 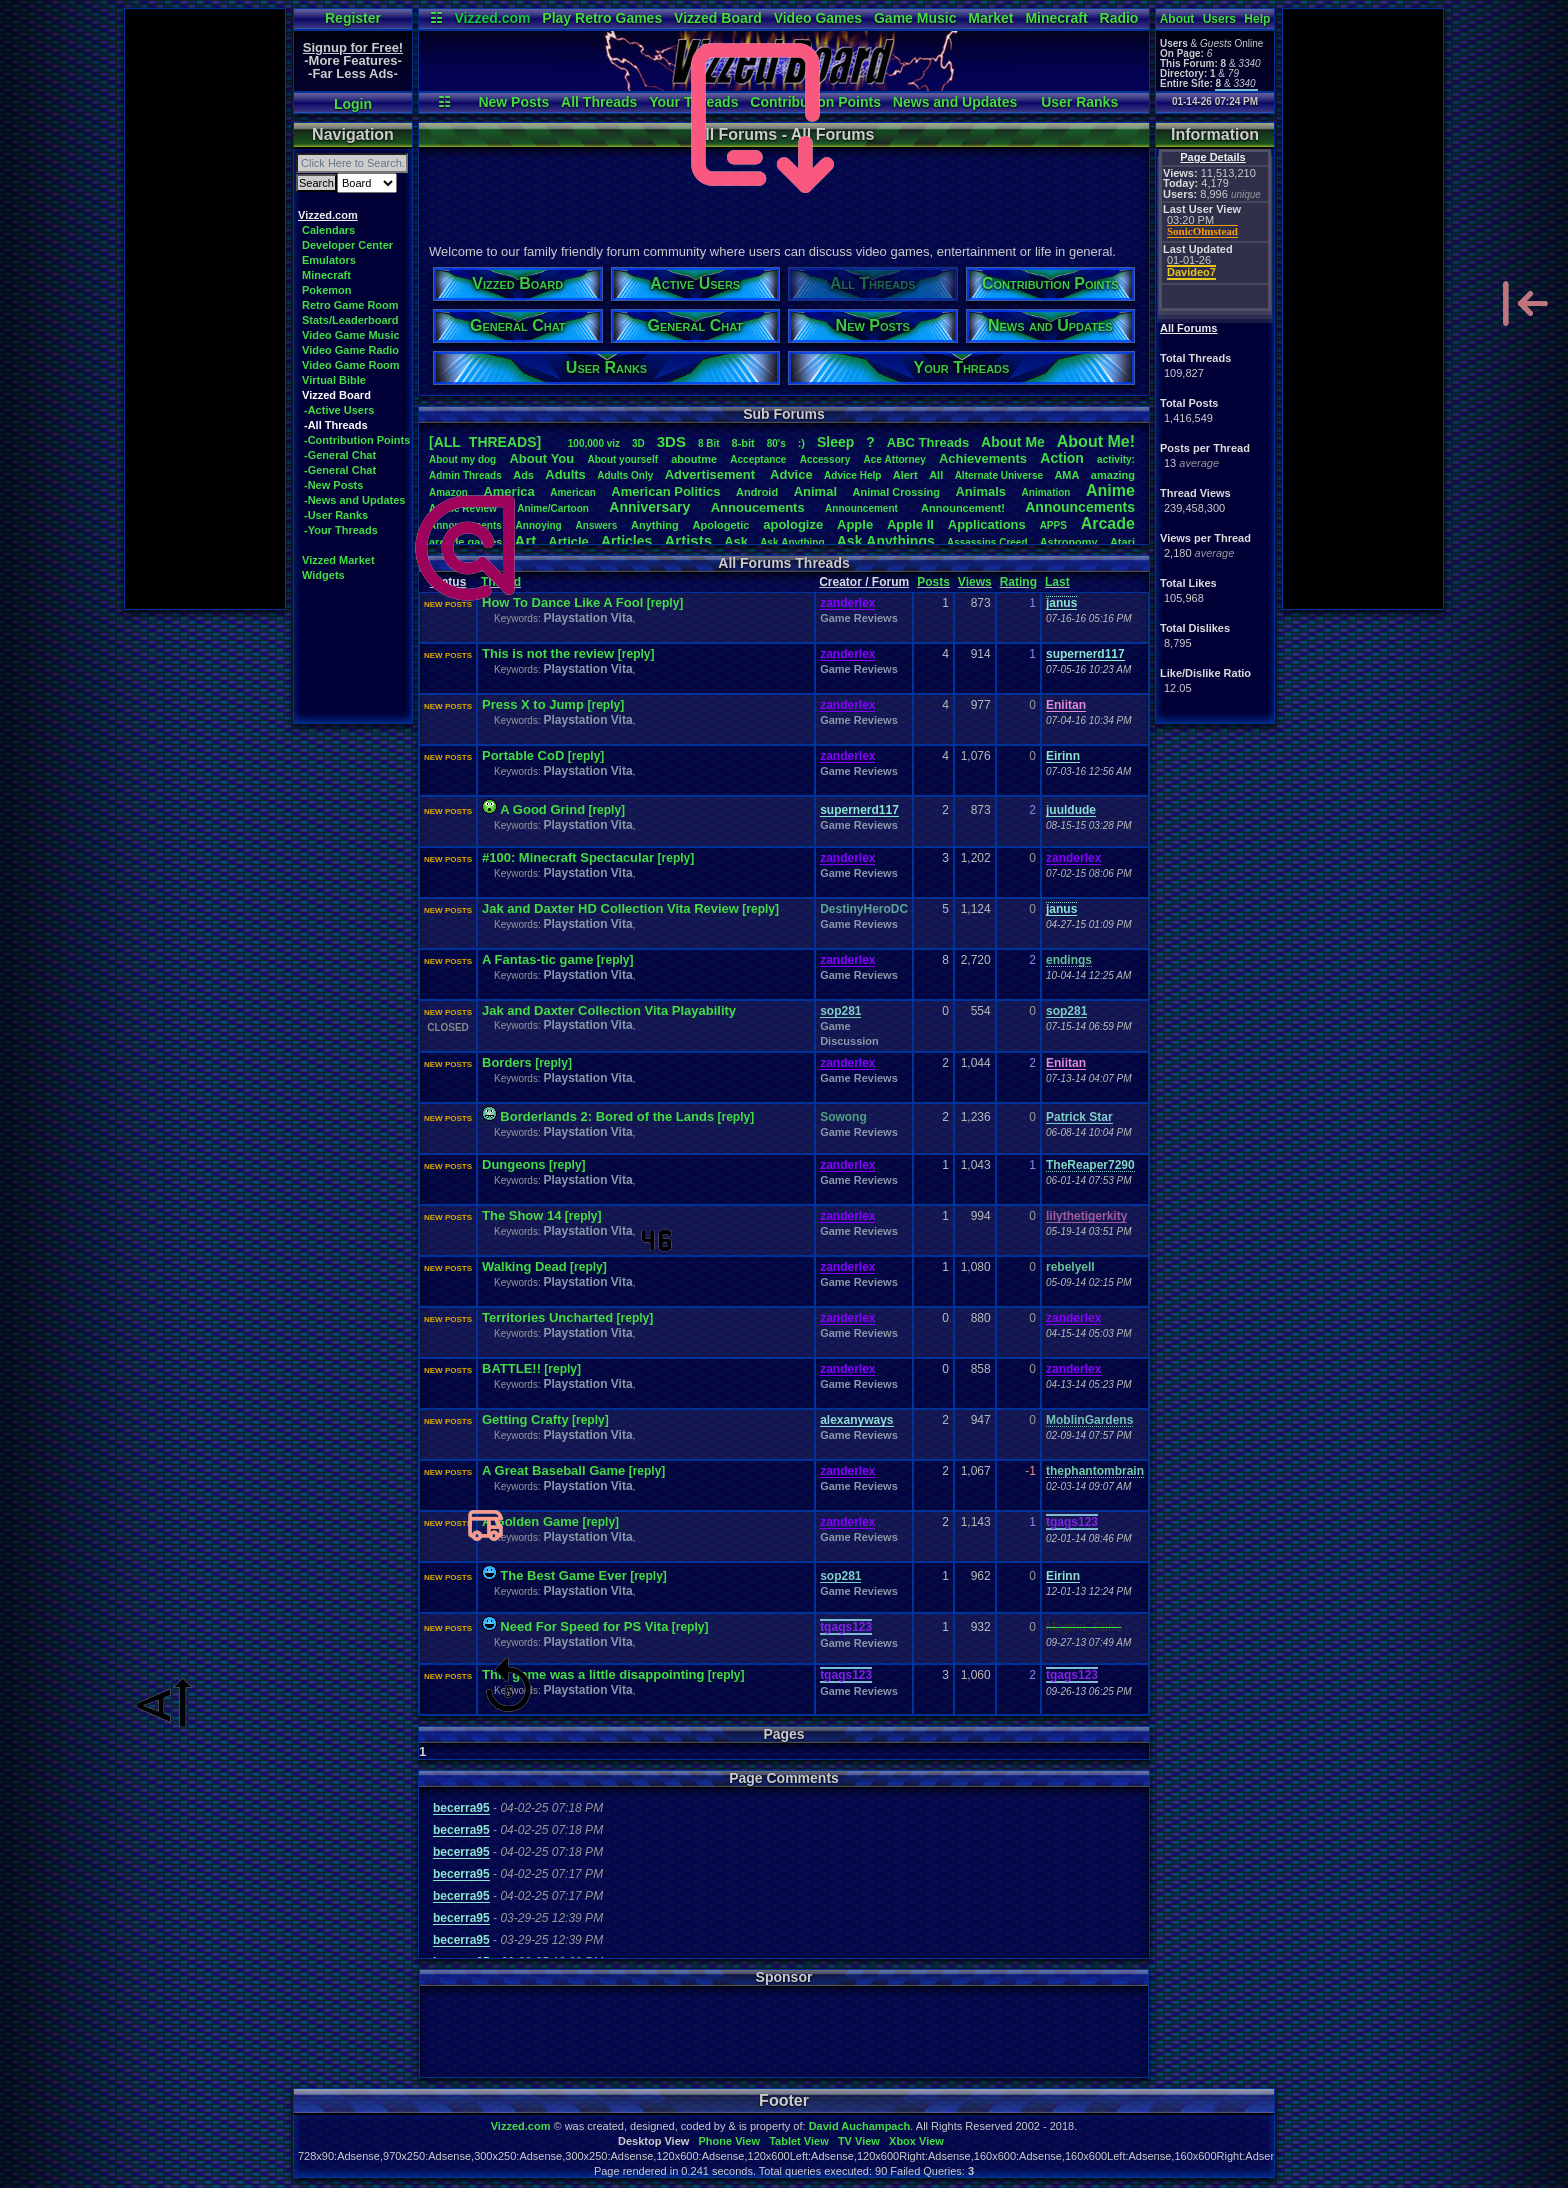 I want to click on download content to iPad, so click(x=755, y=114).